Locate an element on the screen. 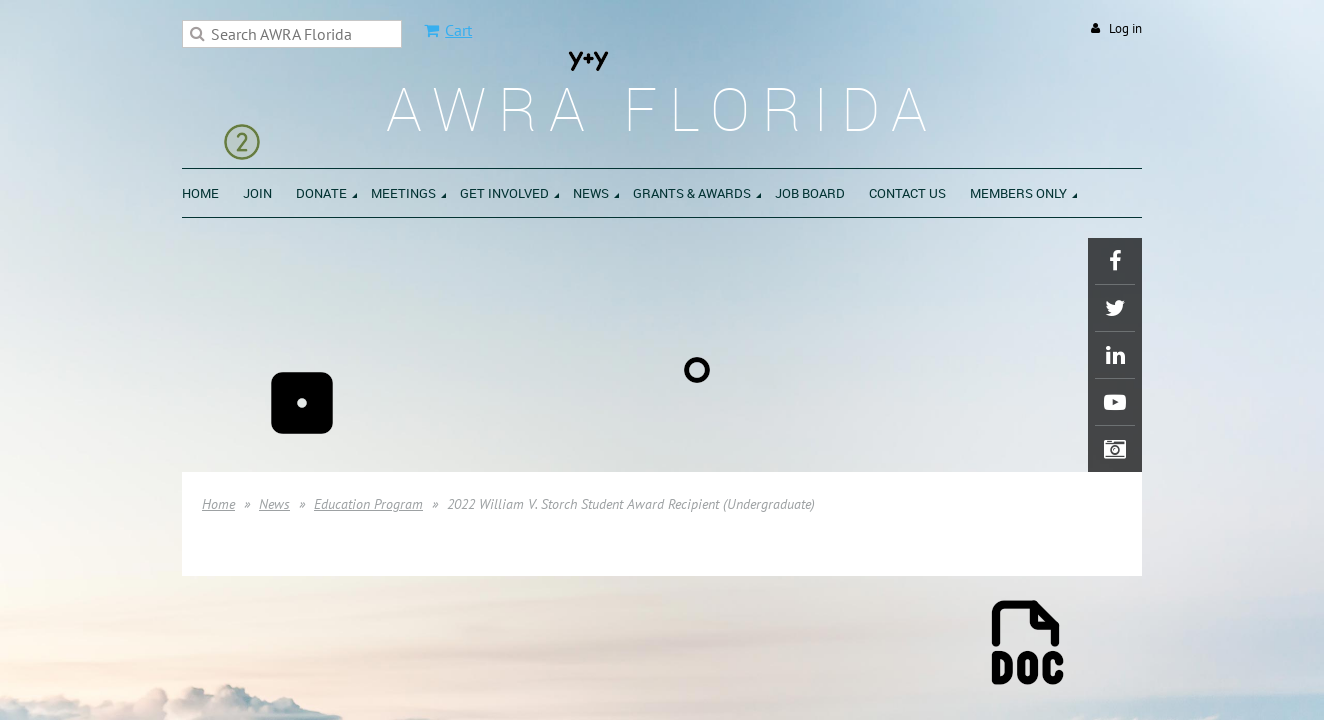 The height and width of the screenshot is (720, 1324). indicates step two in a multi-step process is located at coordinates (242, 142).